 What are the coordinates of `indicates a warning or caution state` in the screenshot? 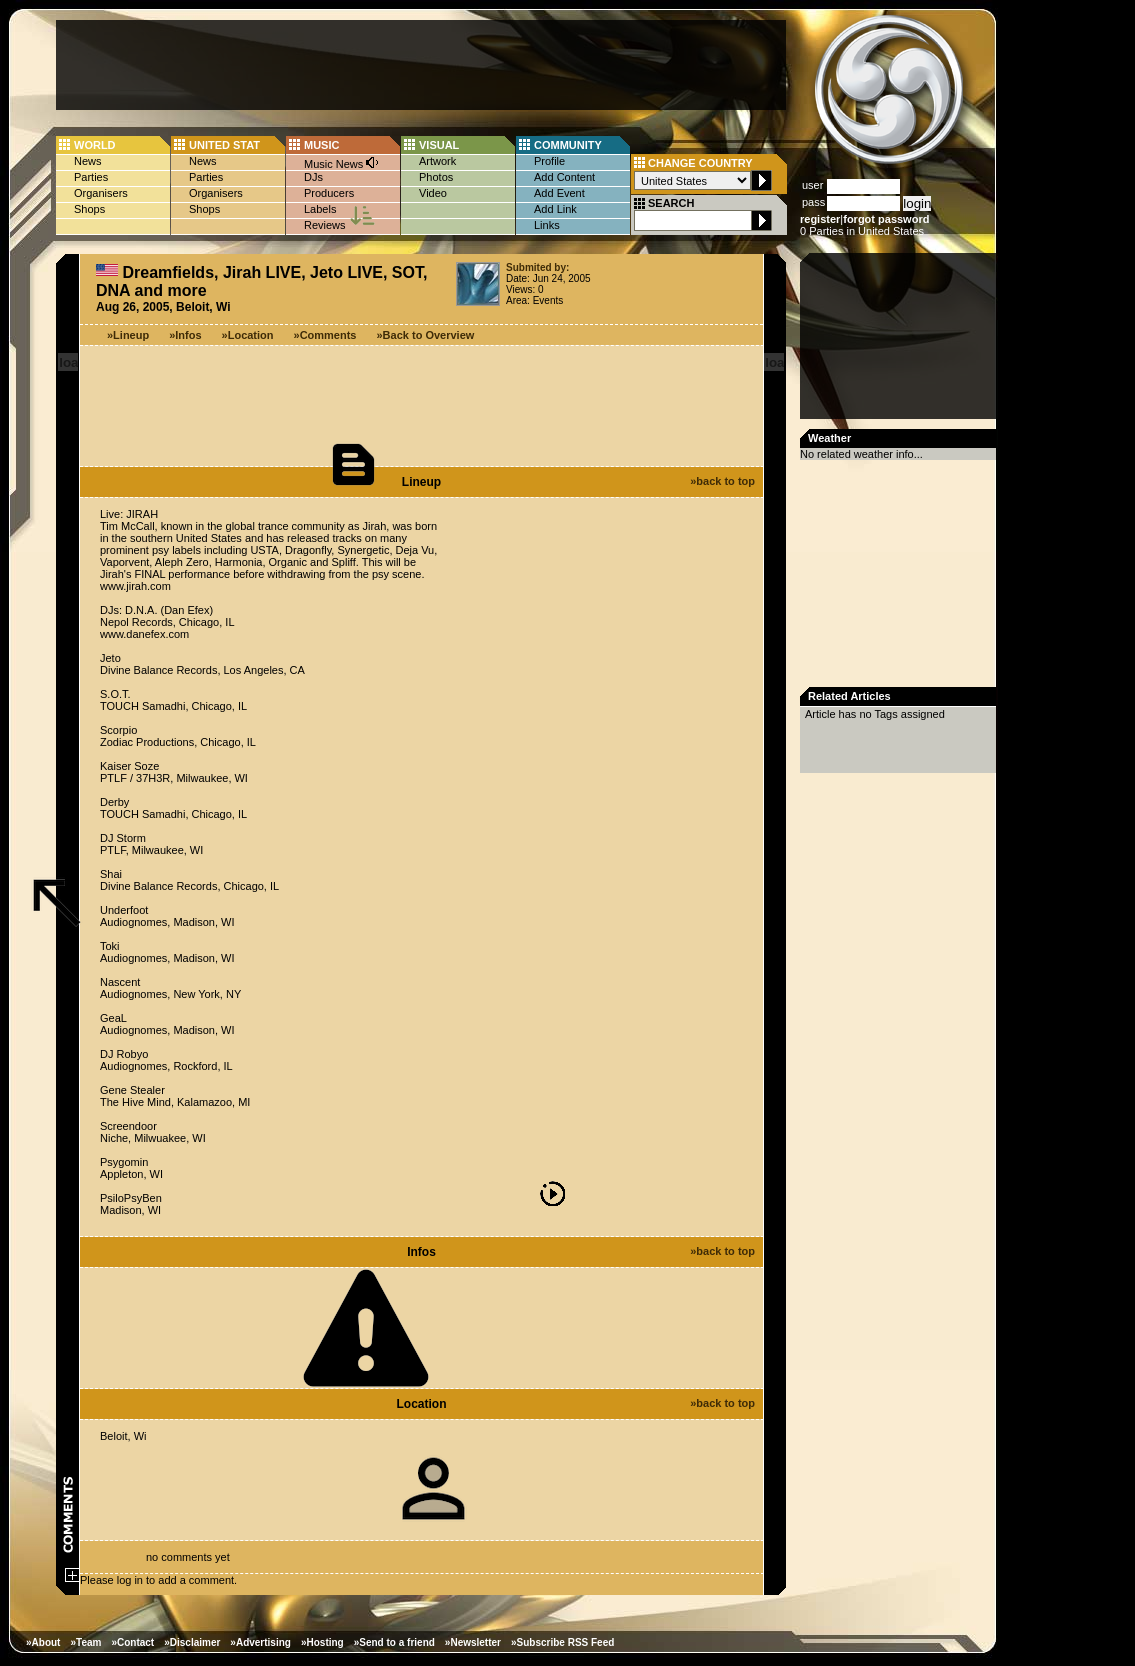 It's located at (366, 1332).